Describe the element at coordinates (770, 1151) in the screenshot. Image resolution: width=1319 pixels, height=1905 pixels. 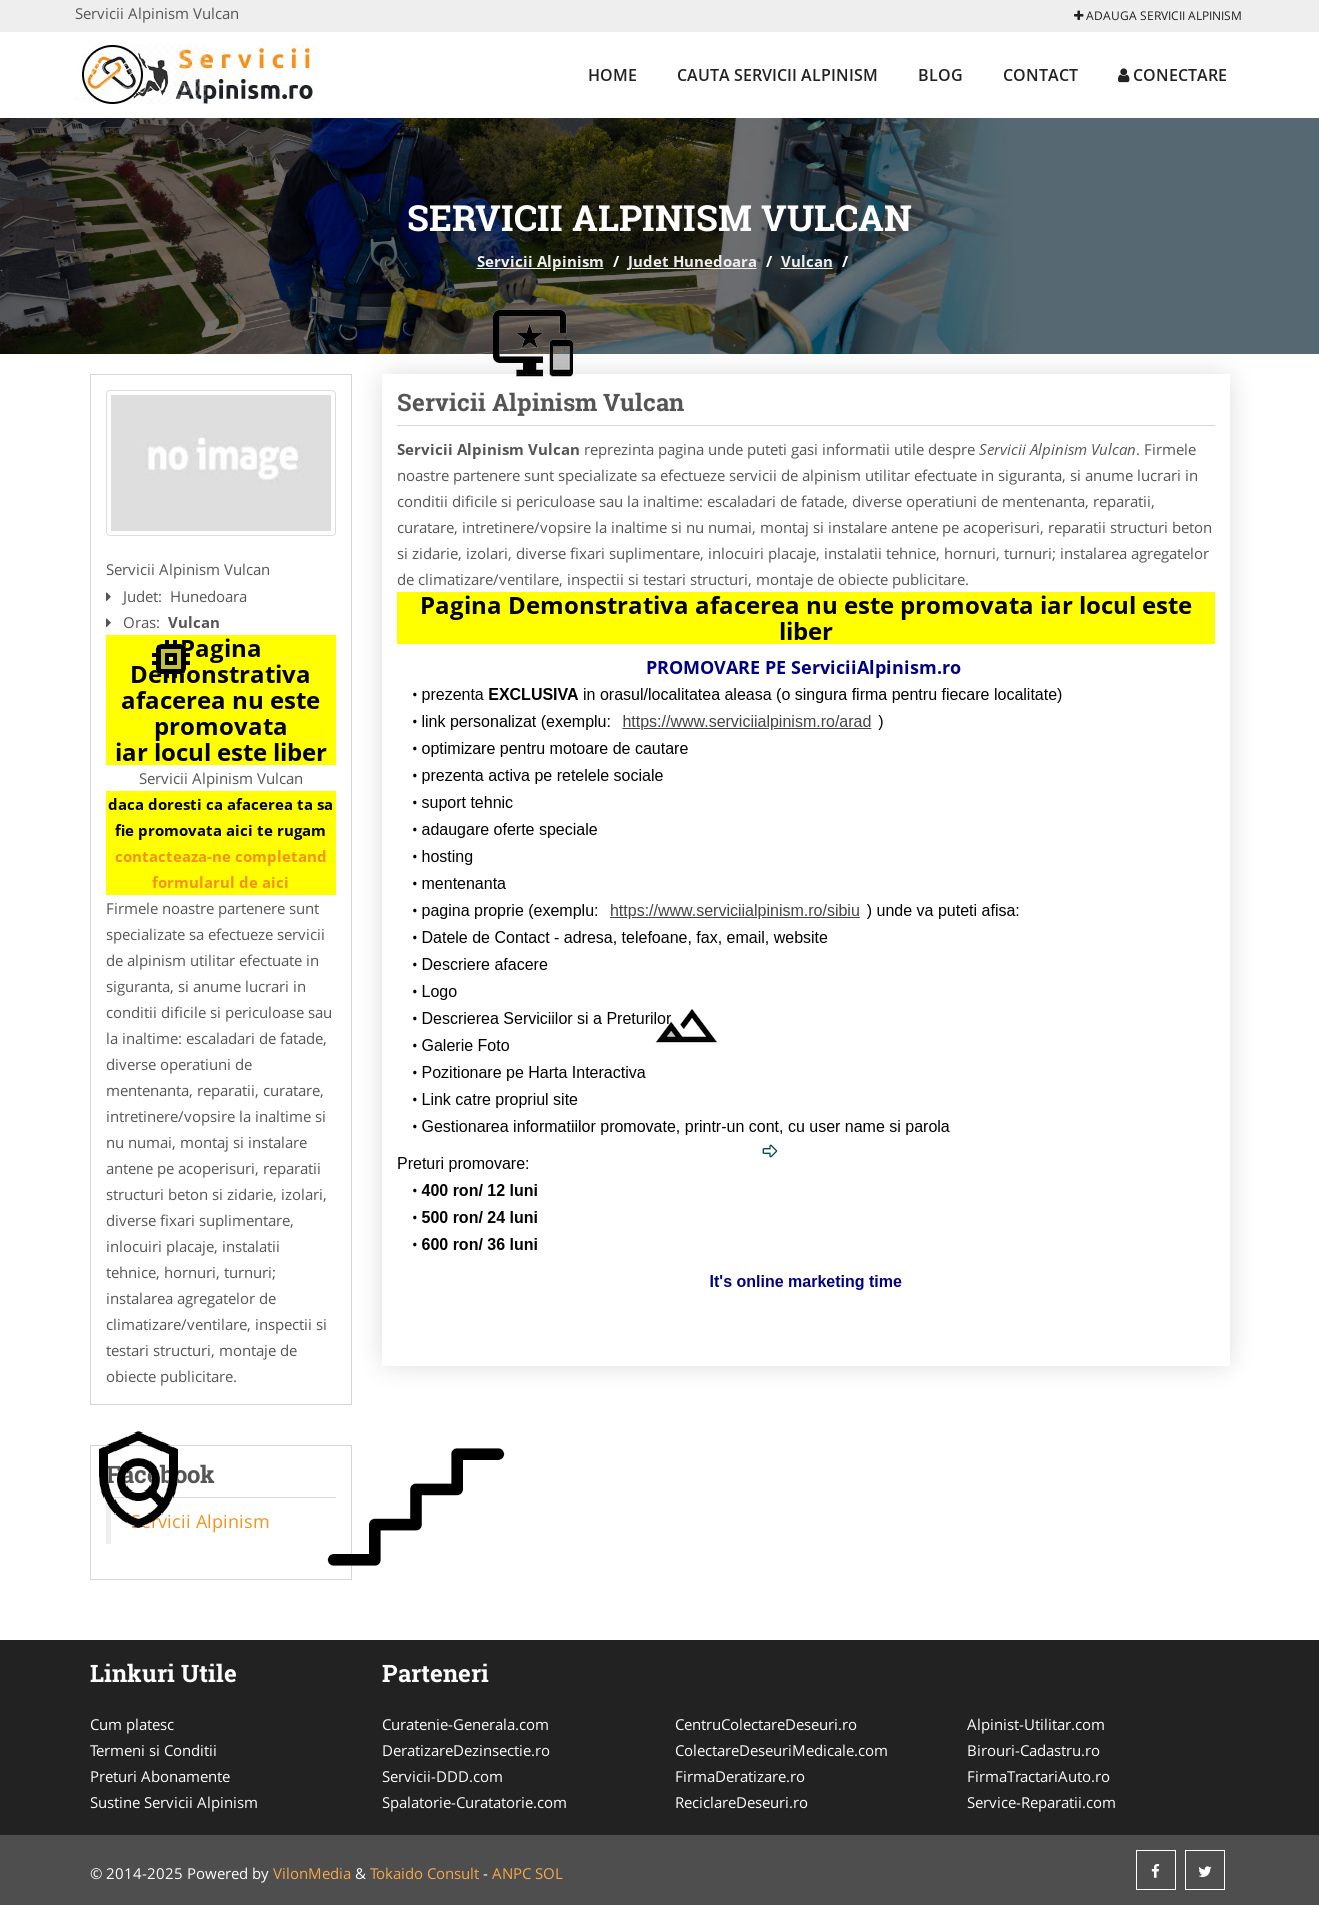
I see `navigate to the next item or page` at that location.